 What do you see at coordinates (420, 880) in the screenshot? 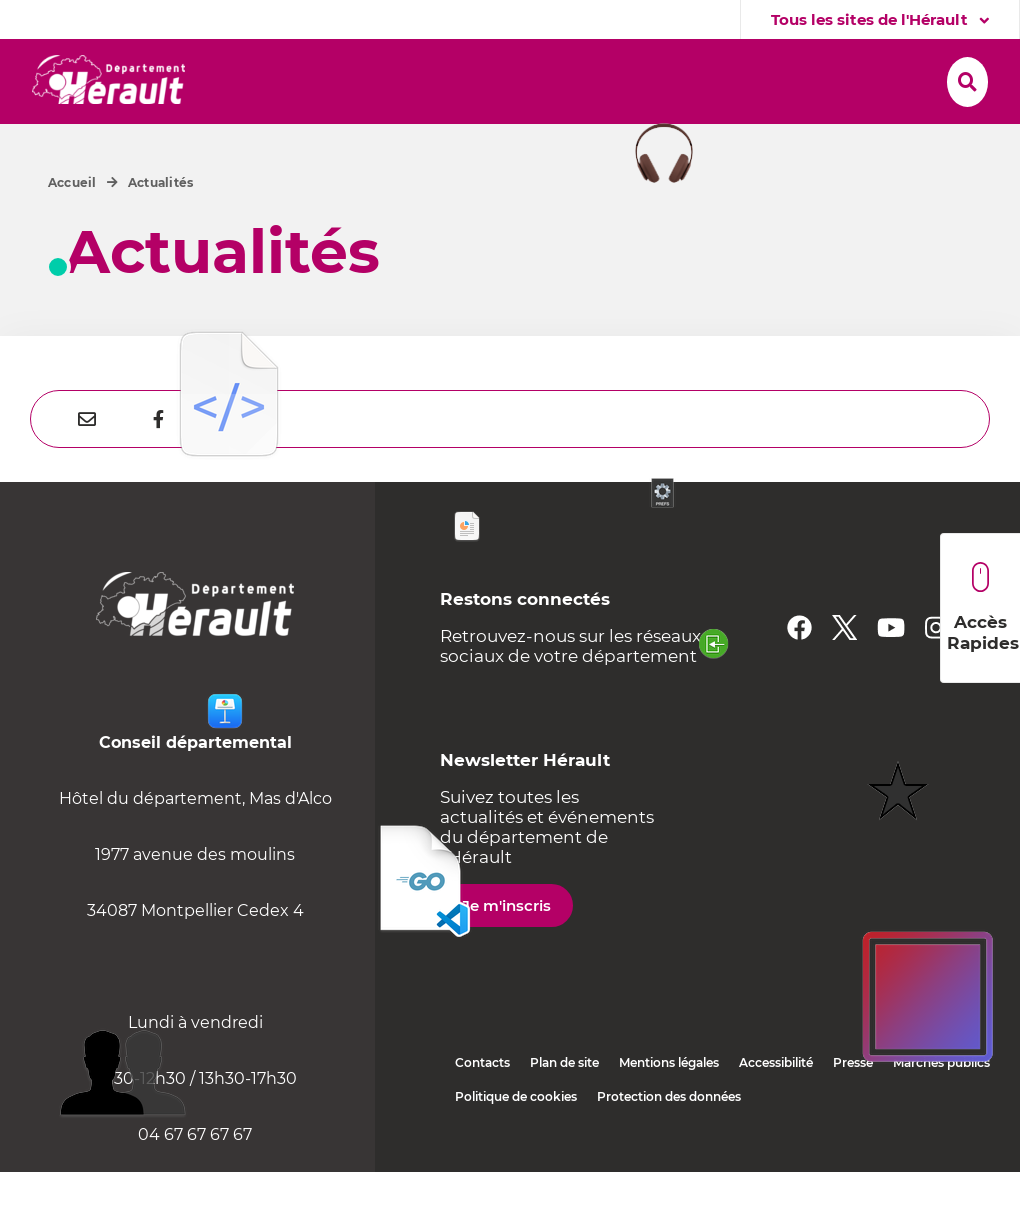
I see `open a Go language file in Visual Studio Code` at bounding box center [420, 880].